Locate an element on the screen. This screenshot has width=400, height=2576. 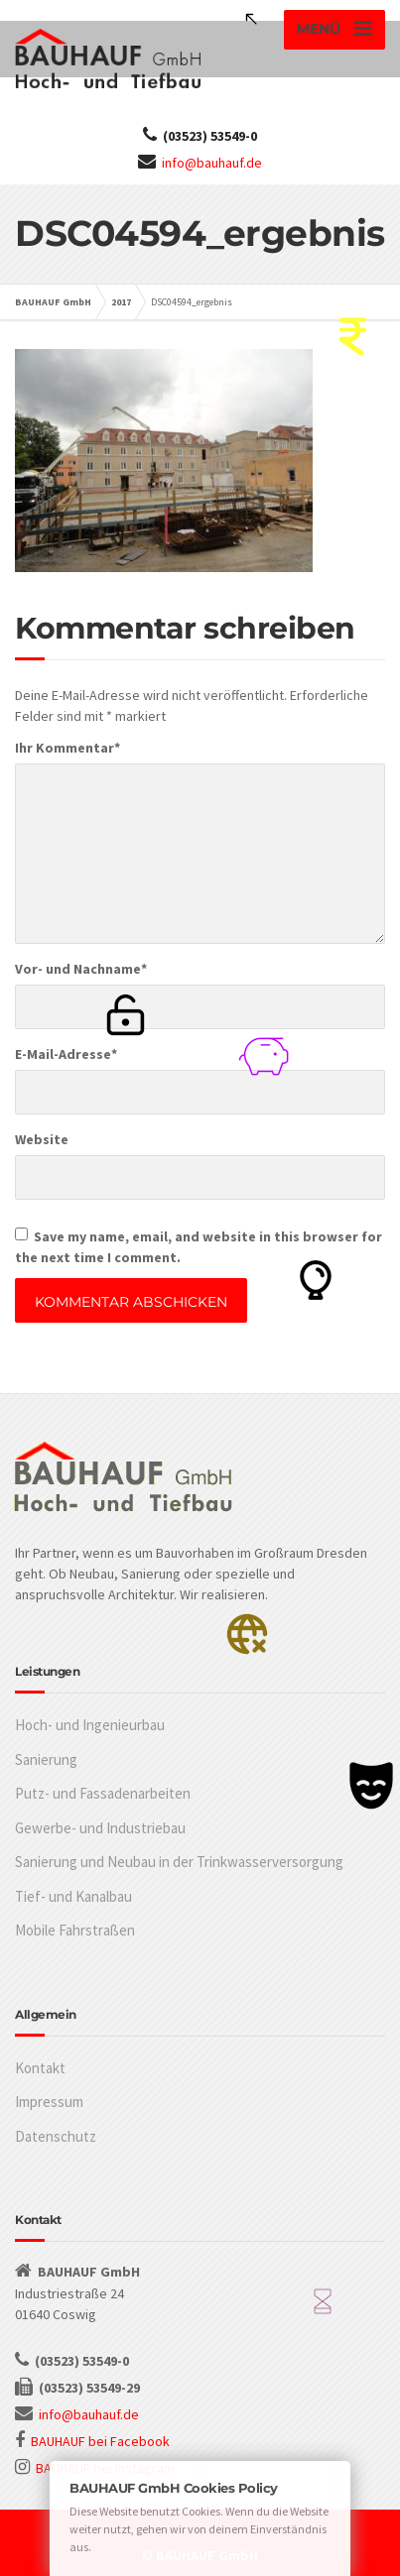
navigate to the northwest direction is located at coordinates (251, 19).